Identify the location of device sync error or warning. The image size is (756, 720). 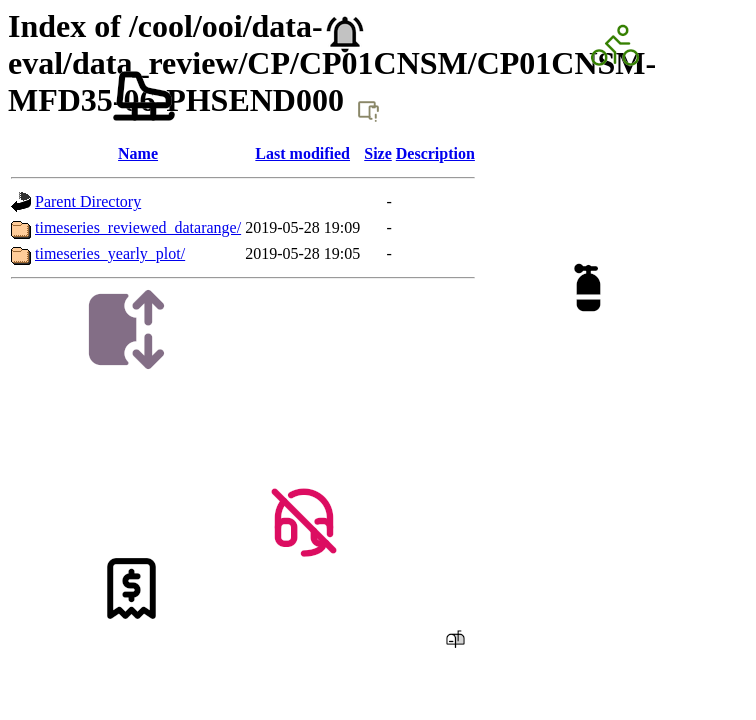
(368, 110).